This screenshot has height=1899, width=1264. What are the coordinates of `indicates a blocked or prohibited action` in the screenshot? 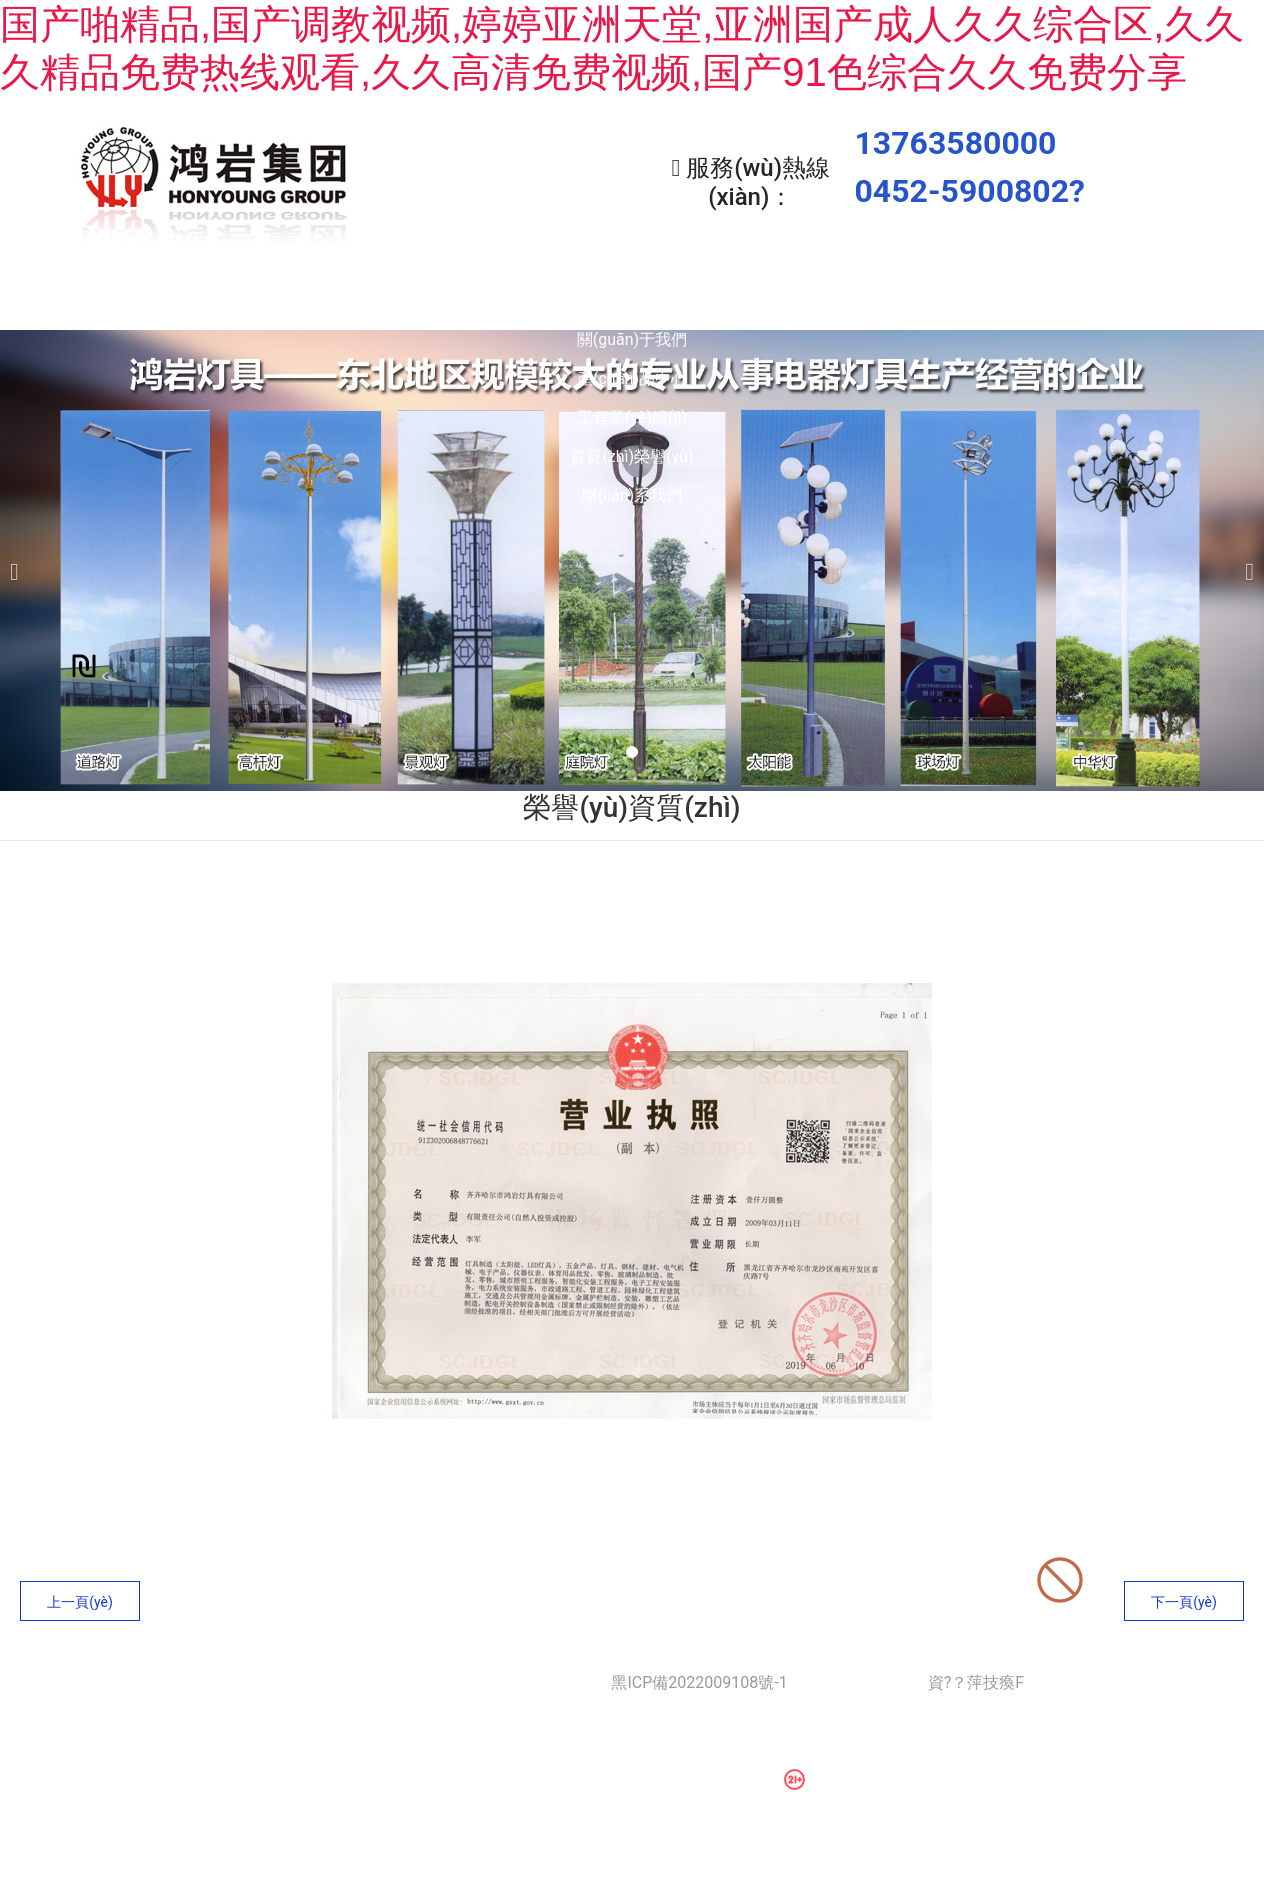 It's located at (1060, 1580).